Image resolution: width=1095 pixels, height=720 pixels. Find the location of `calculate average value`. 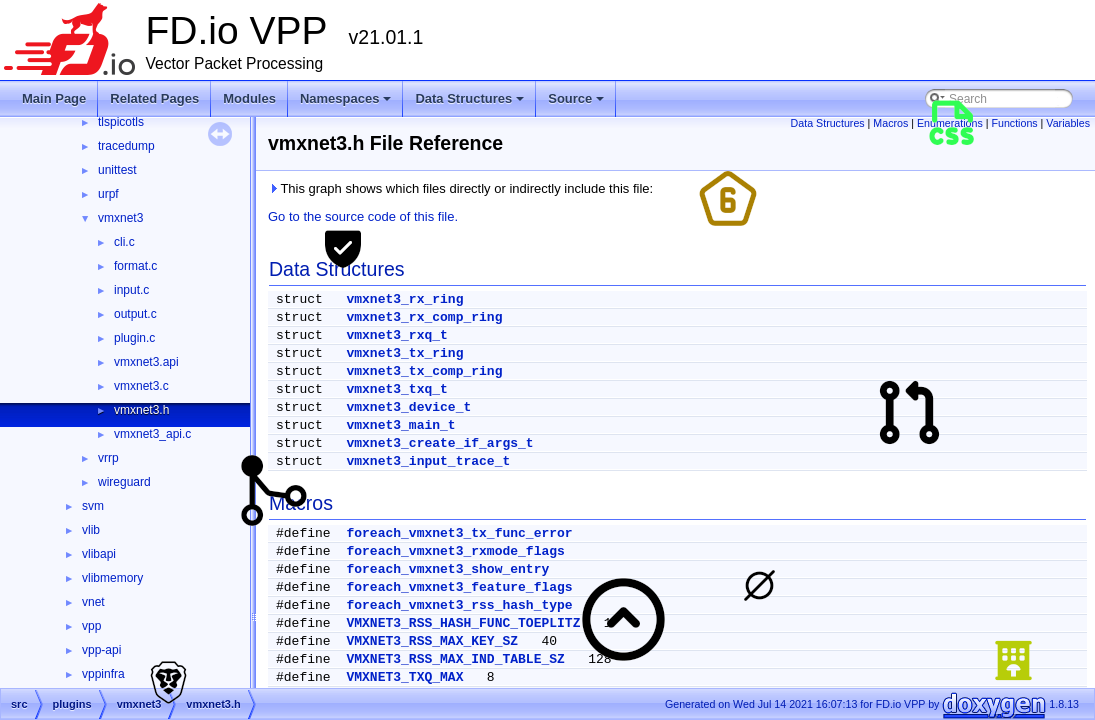

calculate average value is located at coordinates (759, 585).